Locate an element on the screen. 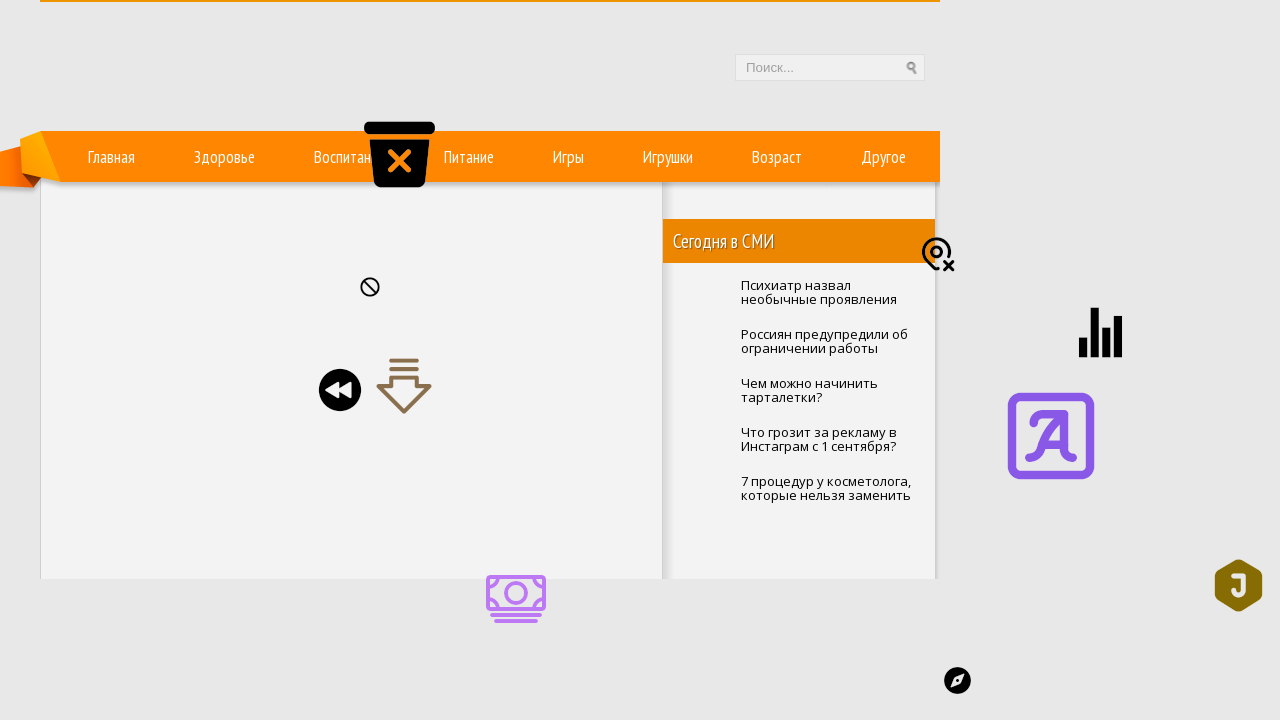 The width and height of the screenshot is (1280, 720). delete selected item is located at coordinates (399, 154).